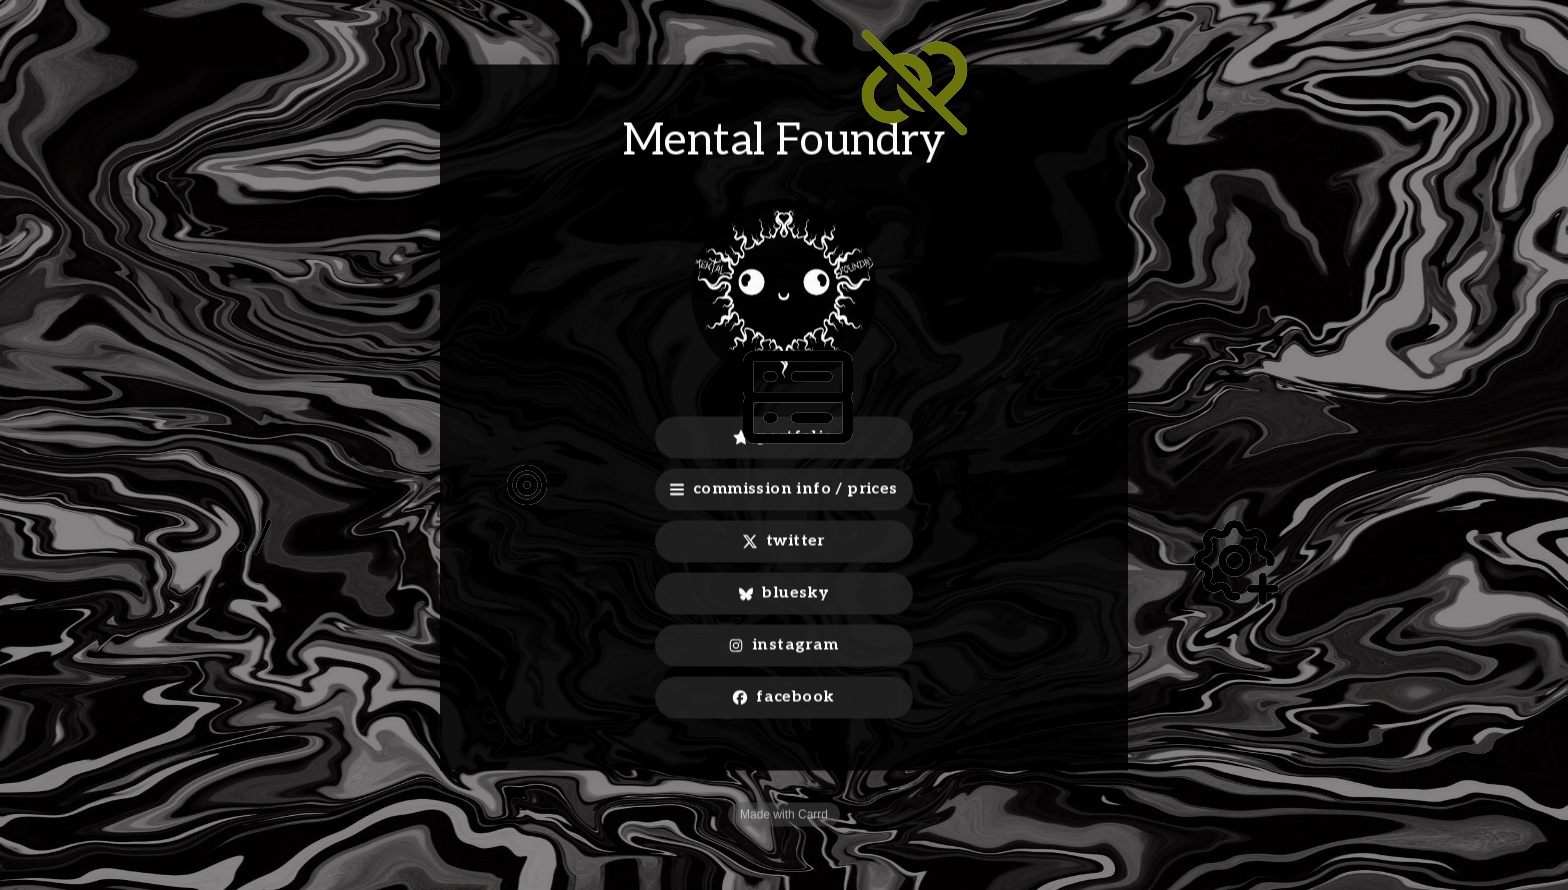 This screenshot has height=890, width=1568. Describe the element at coordinates (254, 537) in the screenshot. I see `indicates a relative file path reference` at that location.